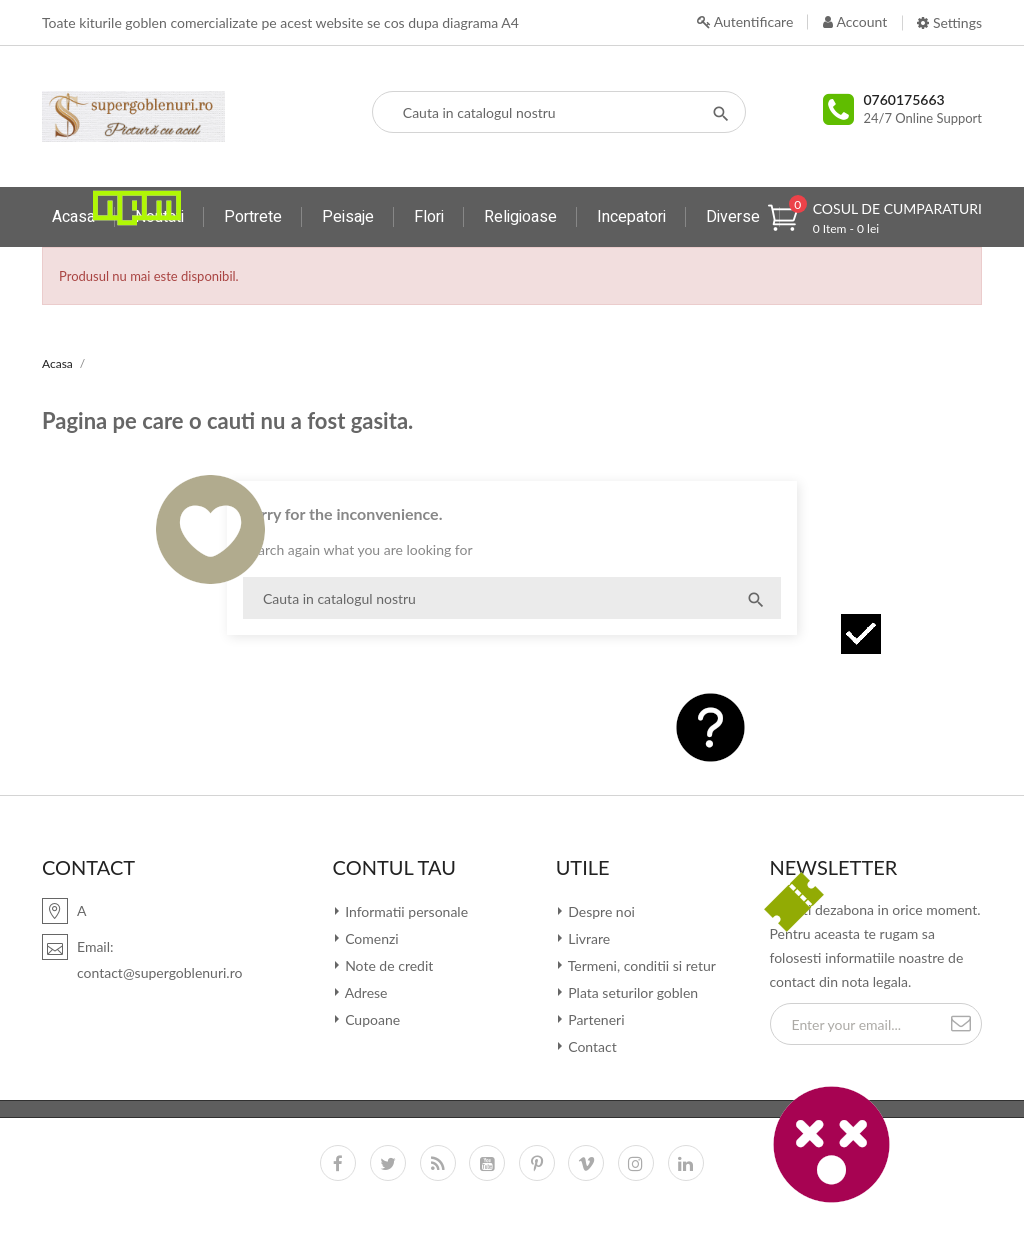 This screenshot has width=1024, height=1244. Describe the element at coordinates (861, 634) in the screenshot. I see `confirm or select an option` at that location.